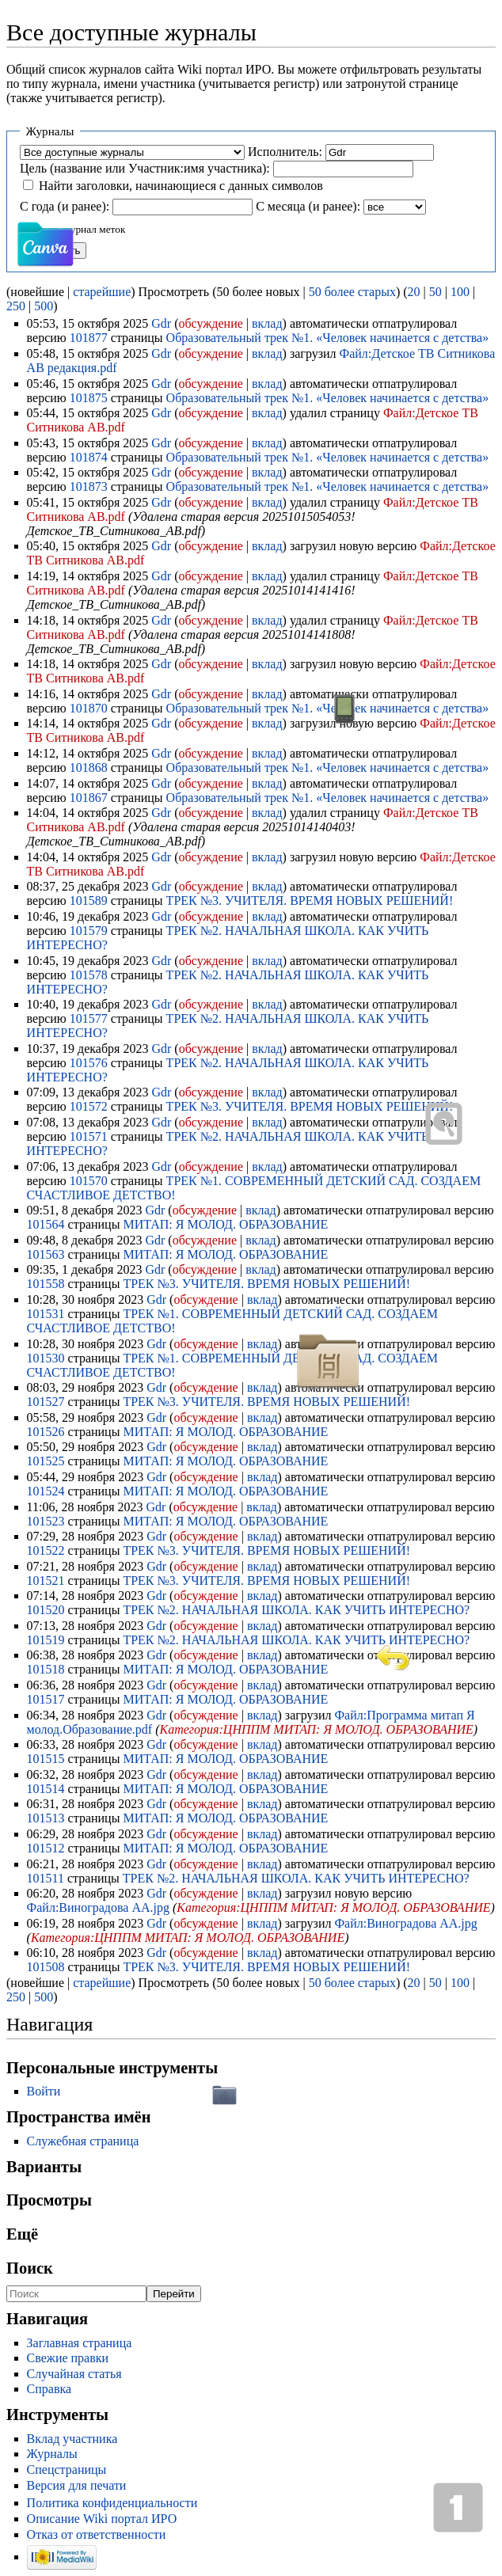  What do you see at coordinates (392, 1656) in the screenshot?
I see `undo the last action` at bounding box center [392, 1656].